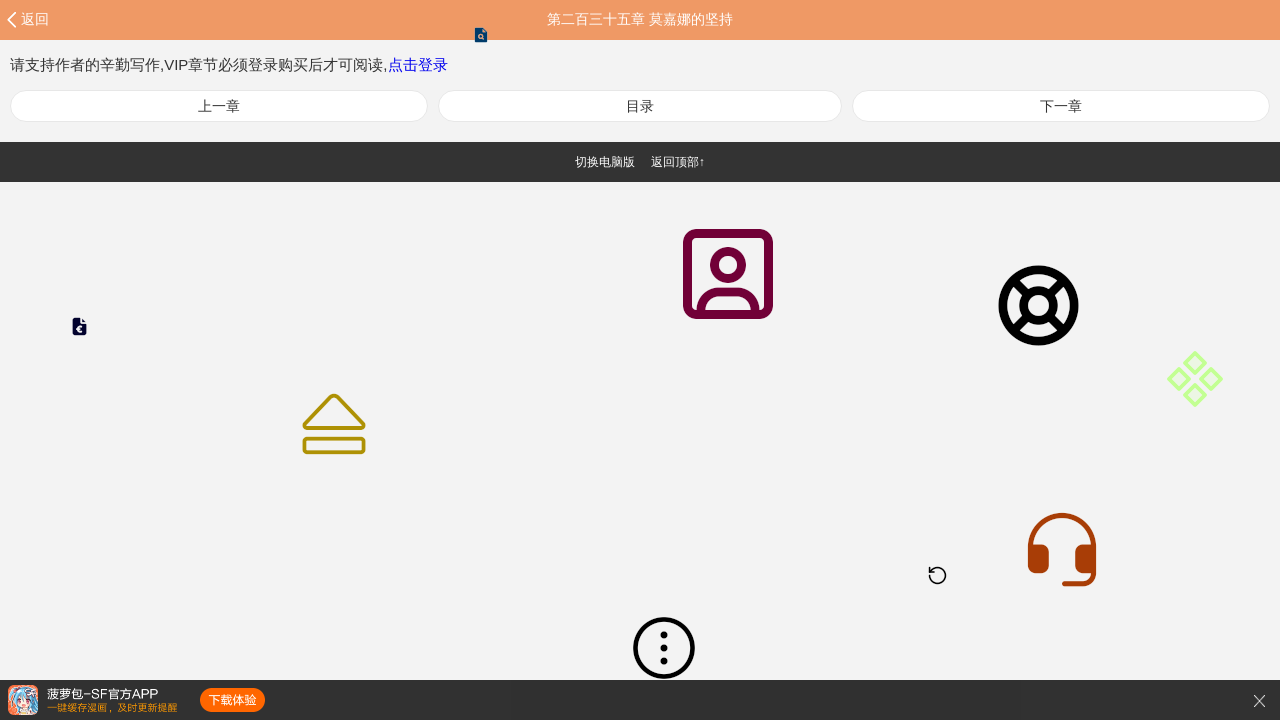 This screenshot has width=1280, height=720. Describe the element at coordinates (664, 648) in the screenshot. I see `open more options menu` at that location.